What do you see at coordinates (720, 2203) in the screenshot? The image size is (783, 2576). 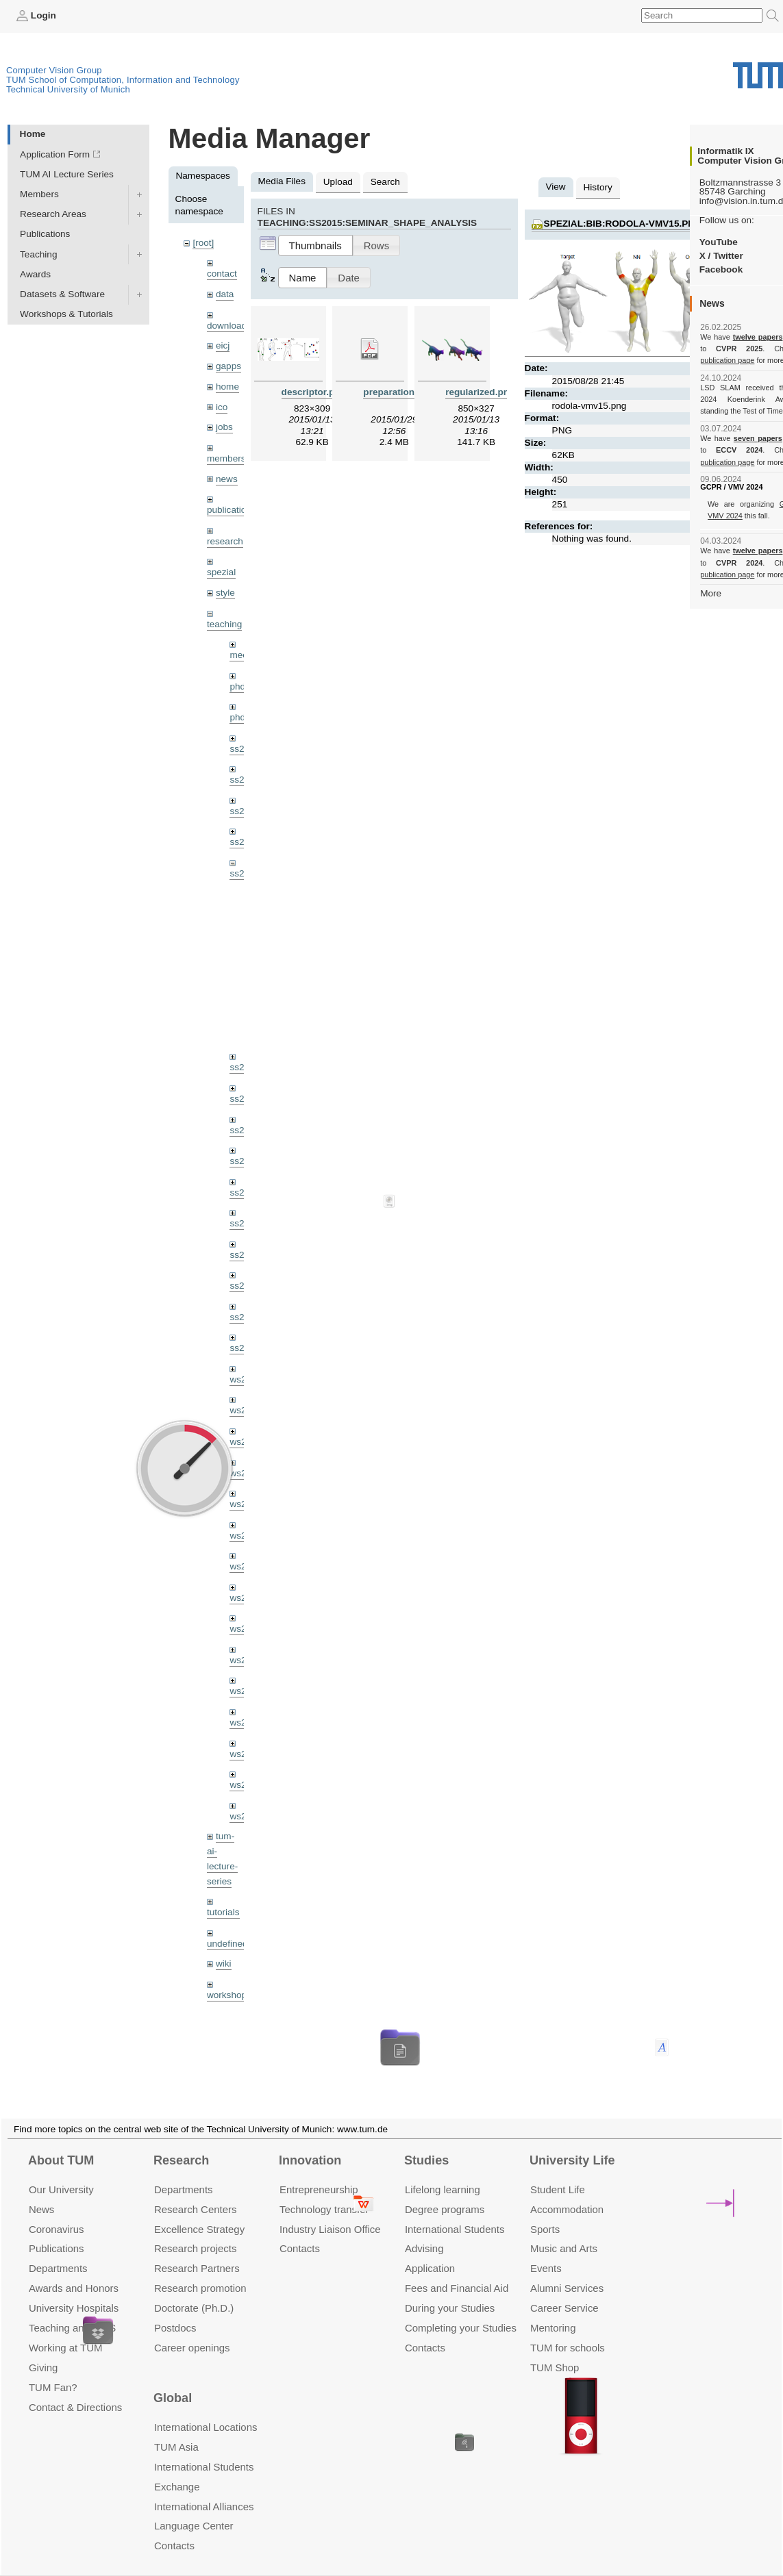 I see `jump to the last item or end of list` at bounding box center [720, 2203].